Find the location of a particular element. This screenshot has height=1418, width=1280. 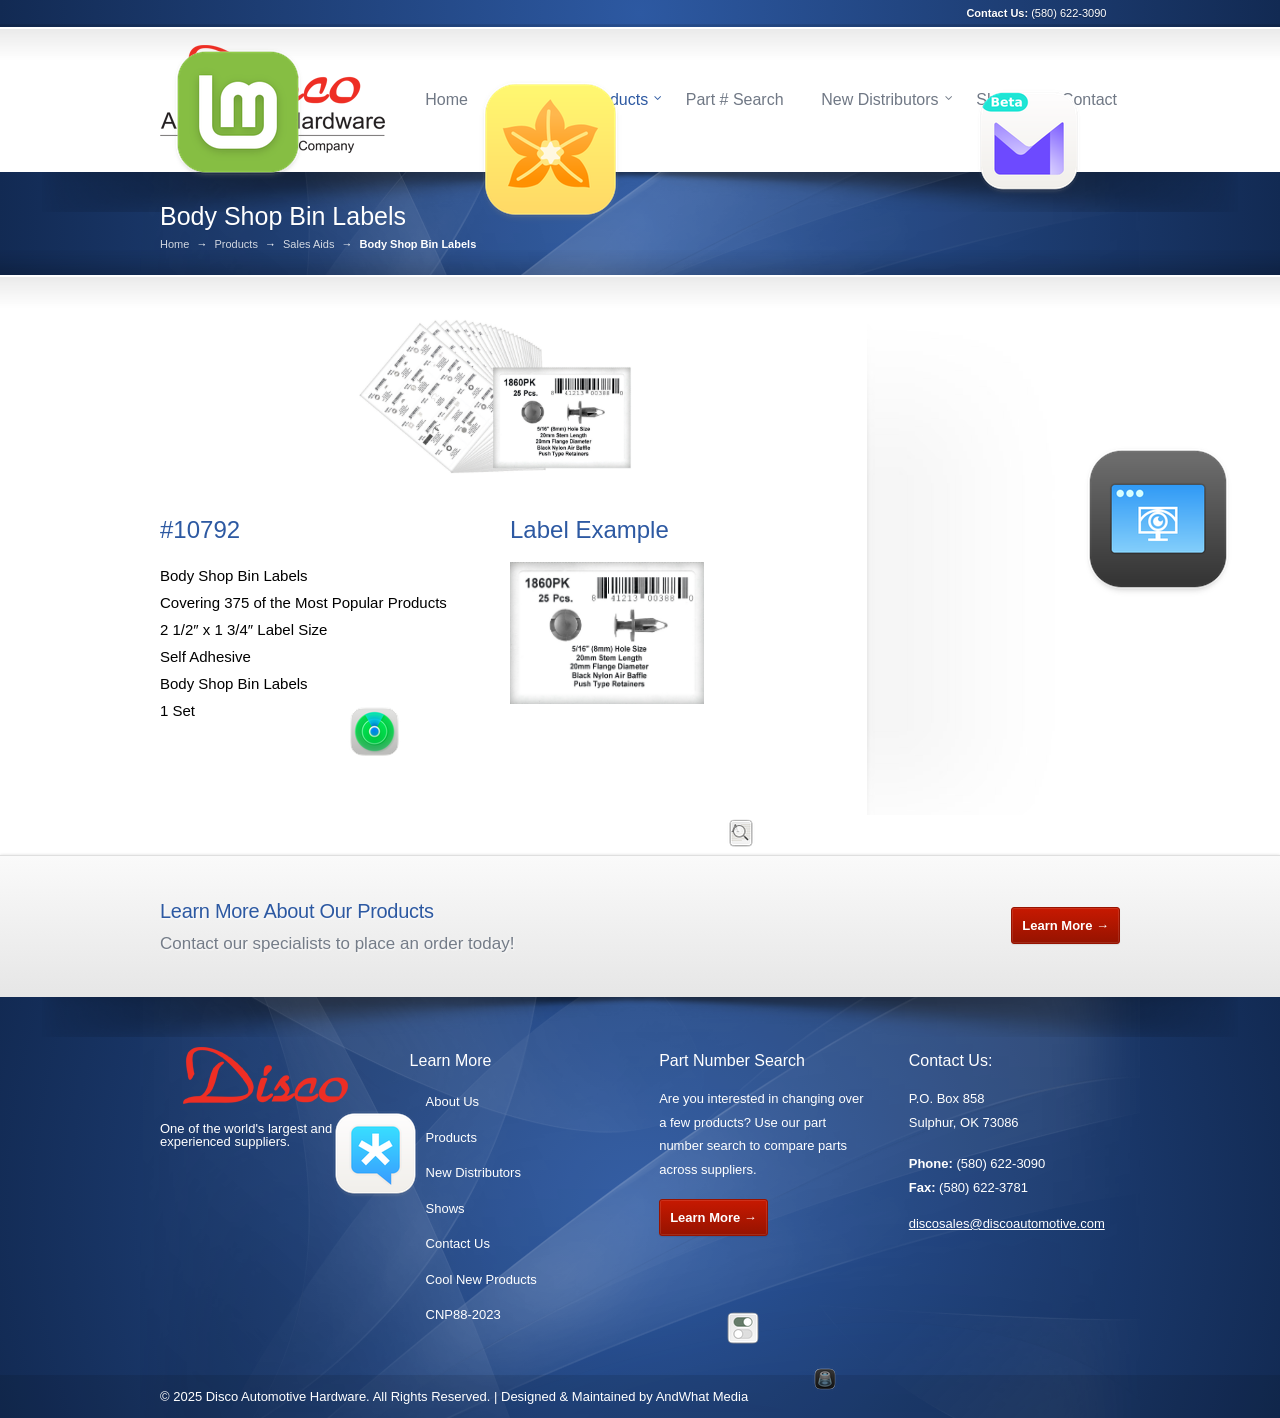

open system settings or preferences is located at coordinates (743, 1328).